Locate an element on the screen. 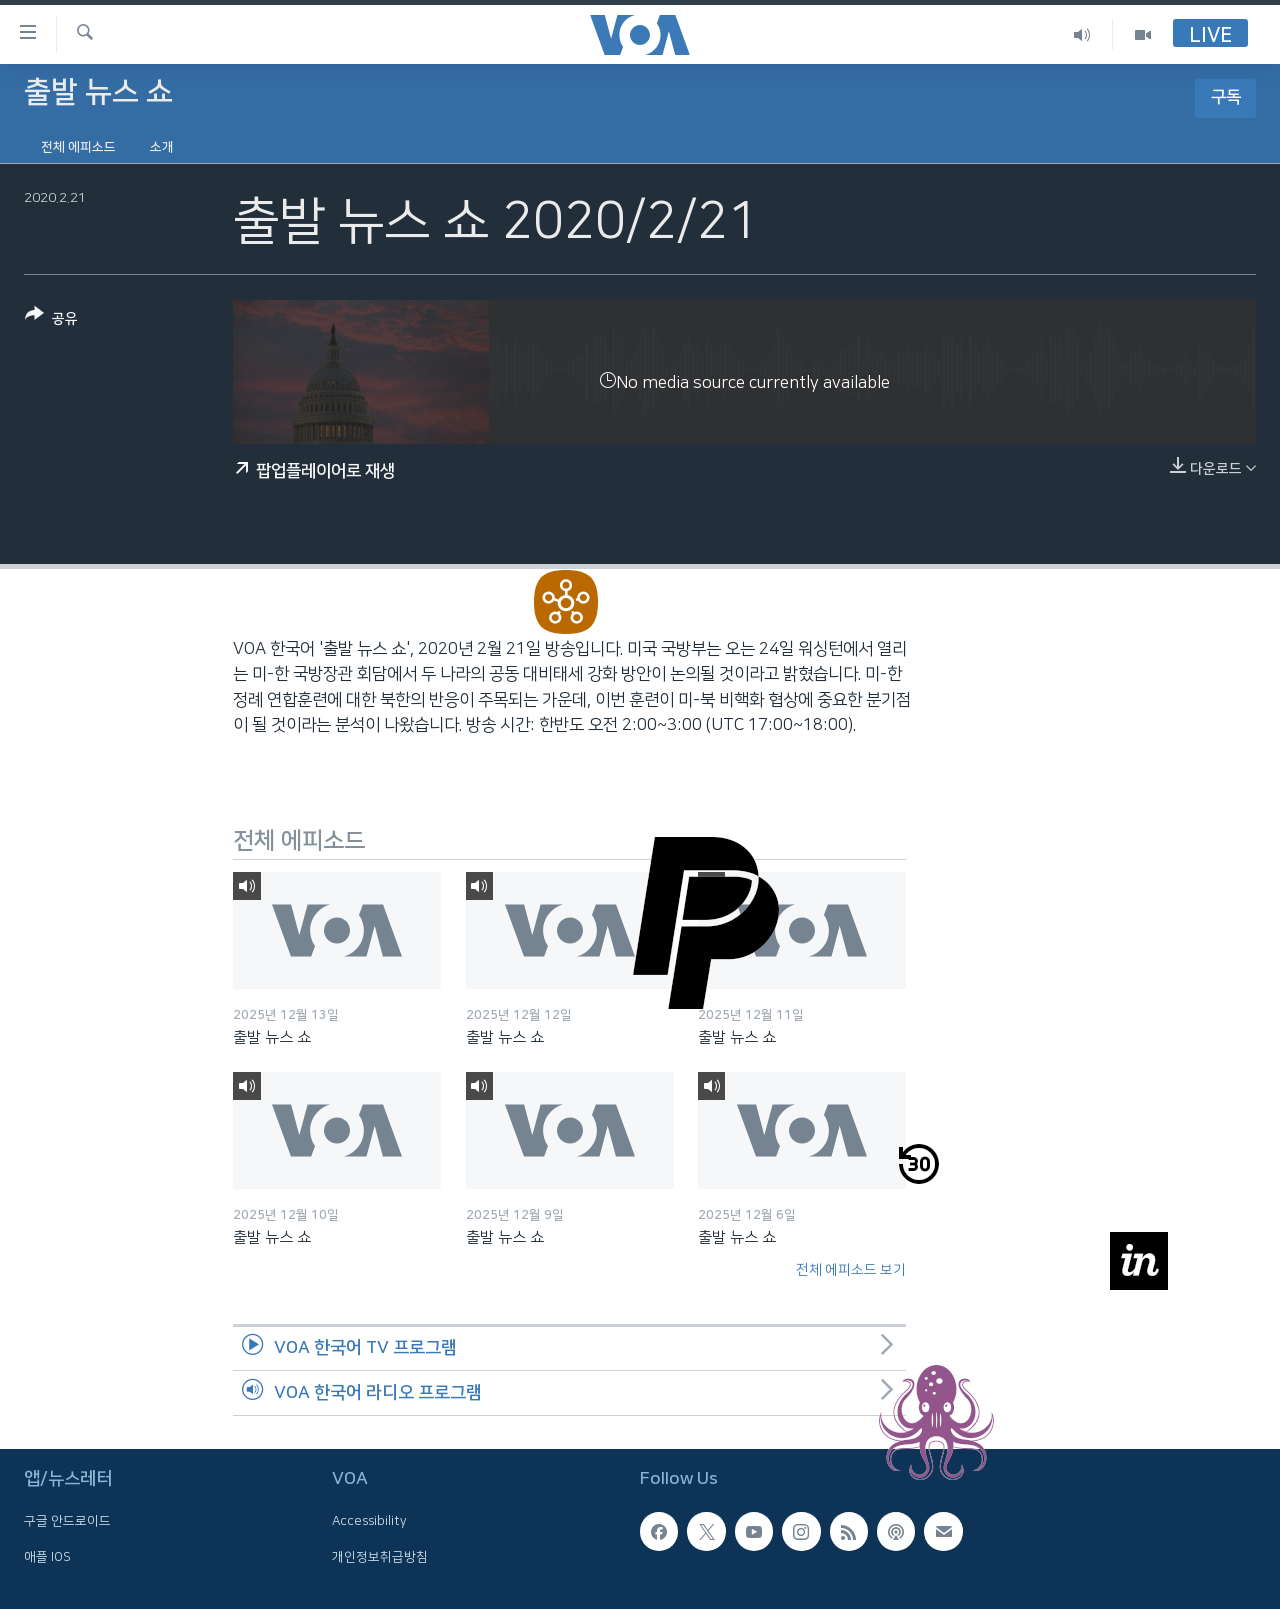 The image size is (1280, 1609). testing library logo is located at coordinates (936, 1422).